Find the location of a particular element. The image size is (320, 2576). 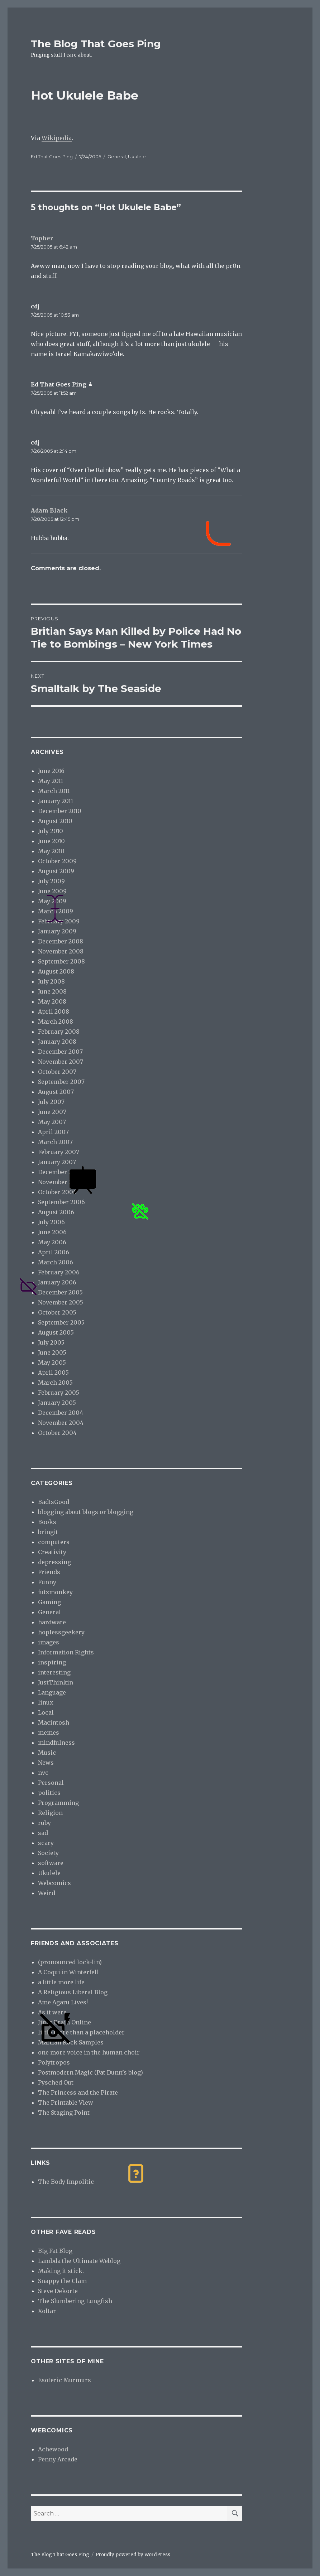

text input field is active is located at coordinates (55, 908).